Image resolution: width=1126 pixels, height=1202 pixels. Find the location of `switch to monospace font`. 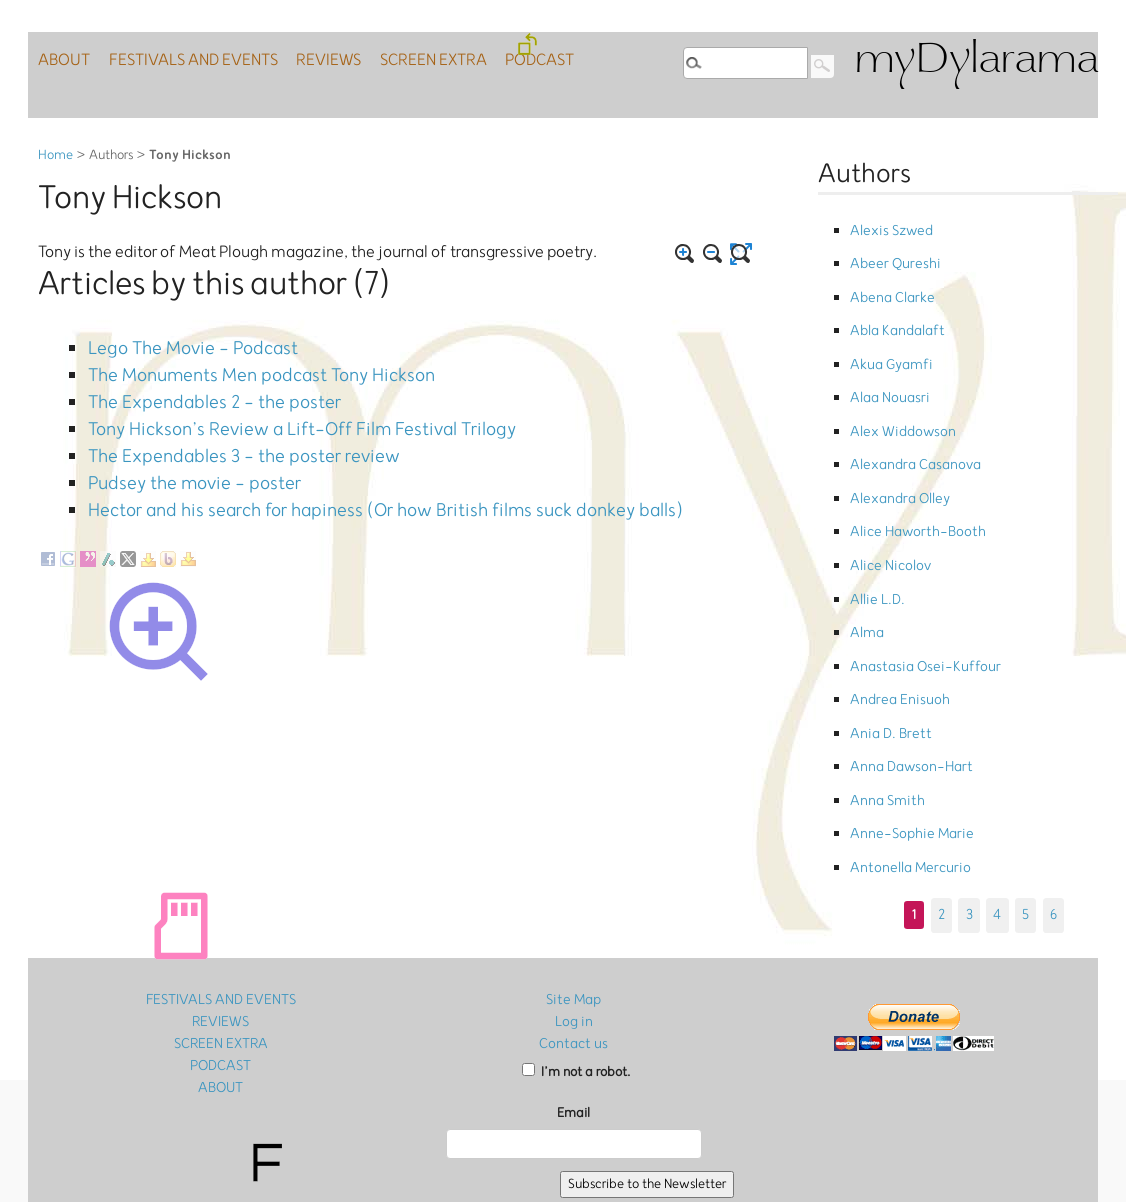

switch to monospace font is located at coordinates (266, 1161).